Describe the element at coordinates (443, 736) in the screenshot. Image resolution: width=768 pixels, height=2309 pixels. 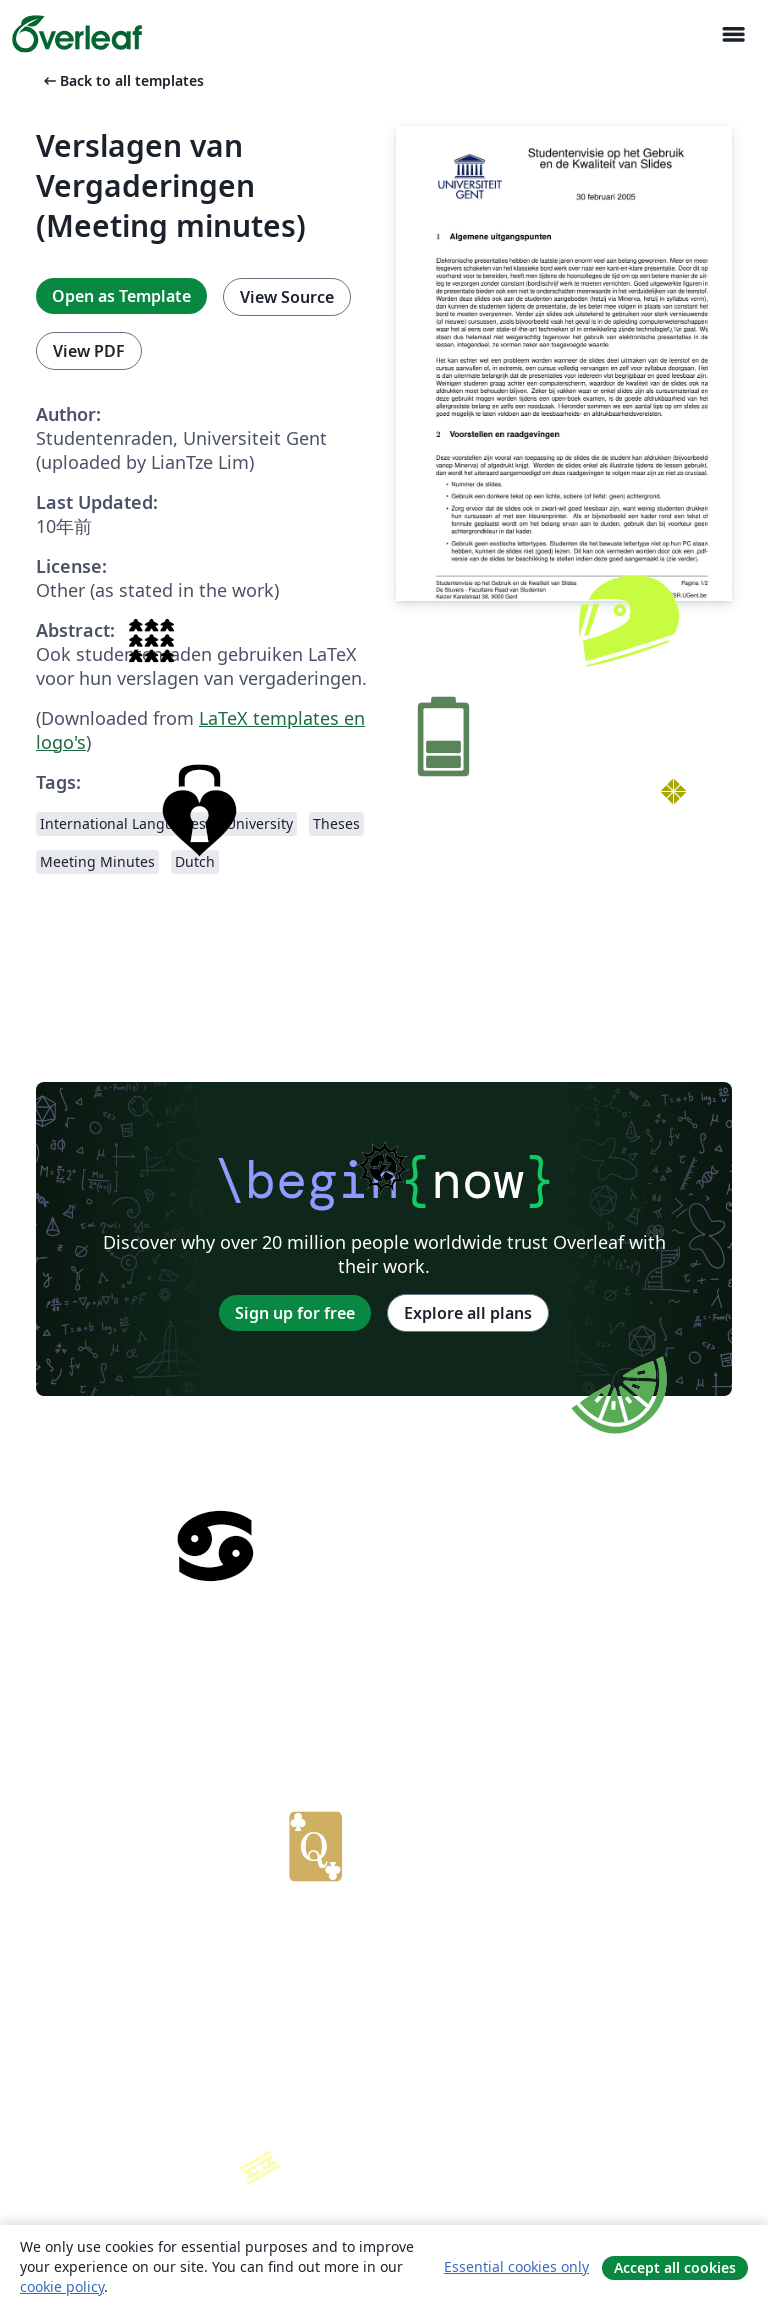
I see `indicates battery at 50% charge` at that location.